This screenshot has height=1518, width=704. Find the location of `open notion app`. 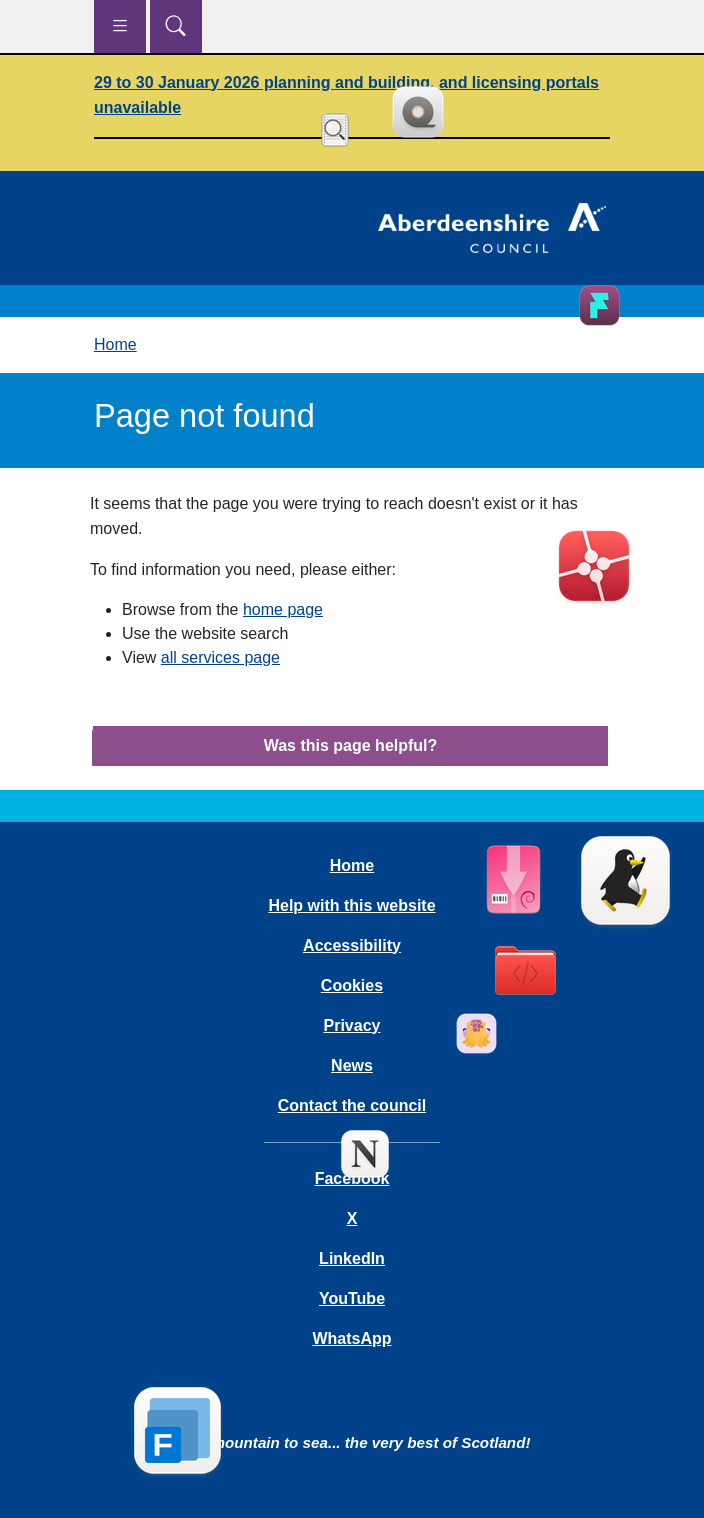

open notion app is located at coordinates (365, 1154).